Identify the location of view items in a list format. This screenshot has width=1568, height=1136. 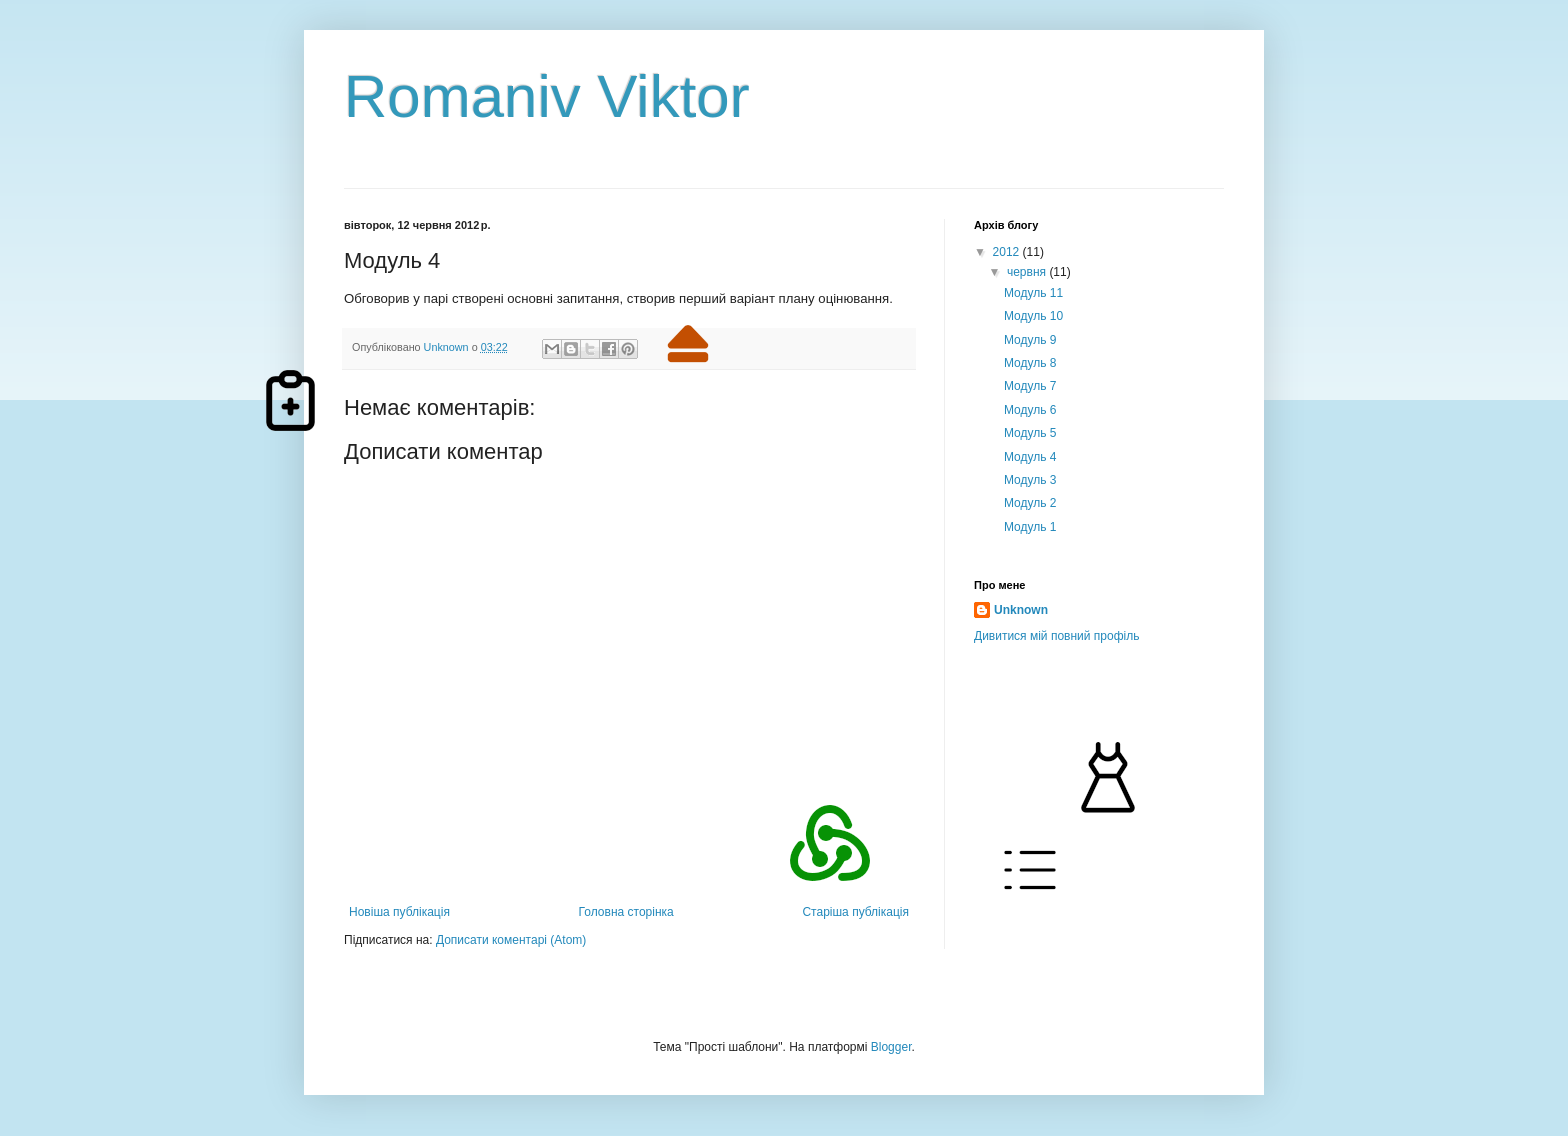
(1030, 870).